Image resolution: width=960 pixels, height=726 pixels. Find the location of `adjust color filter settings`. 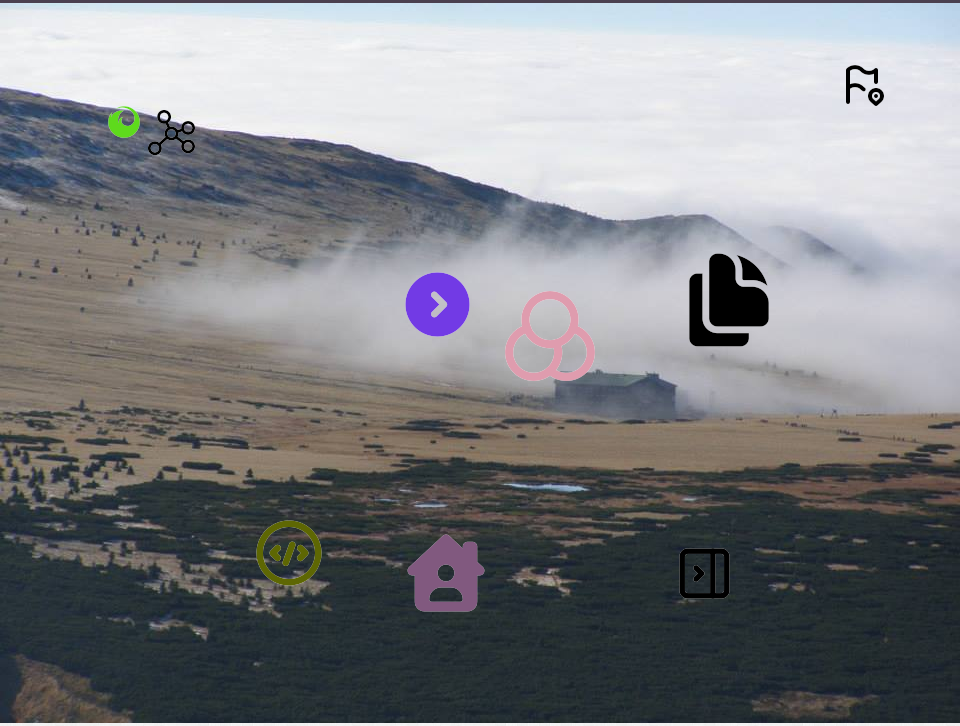

adjust color filter settings is located at coordinates (550, 336).